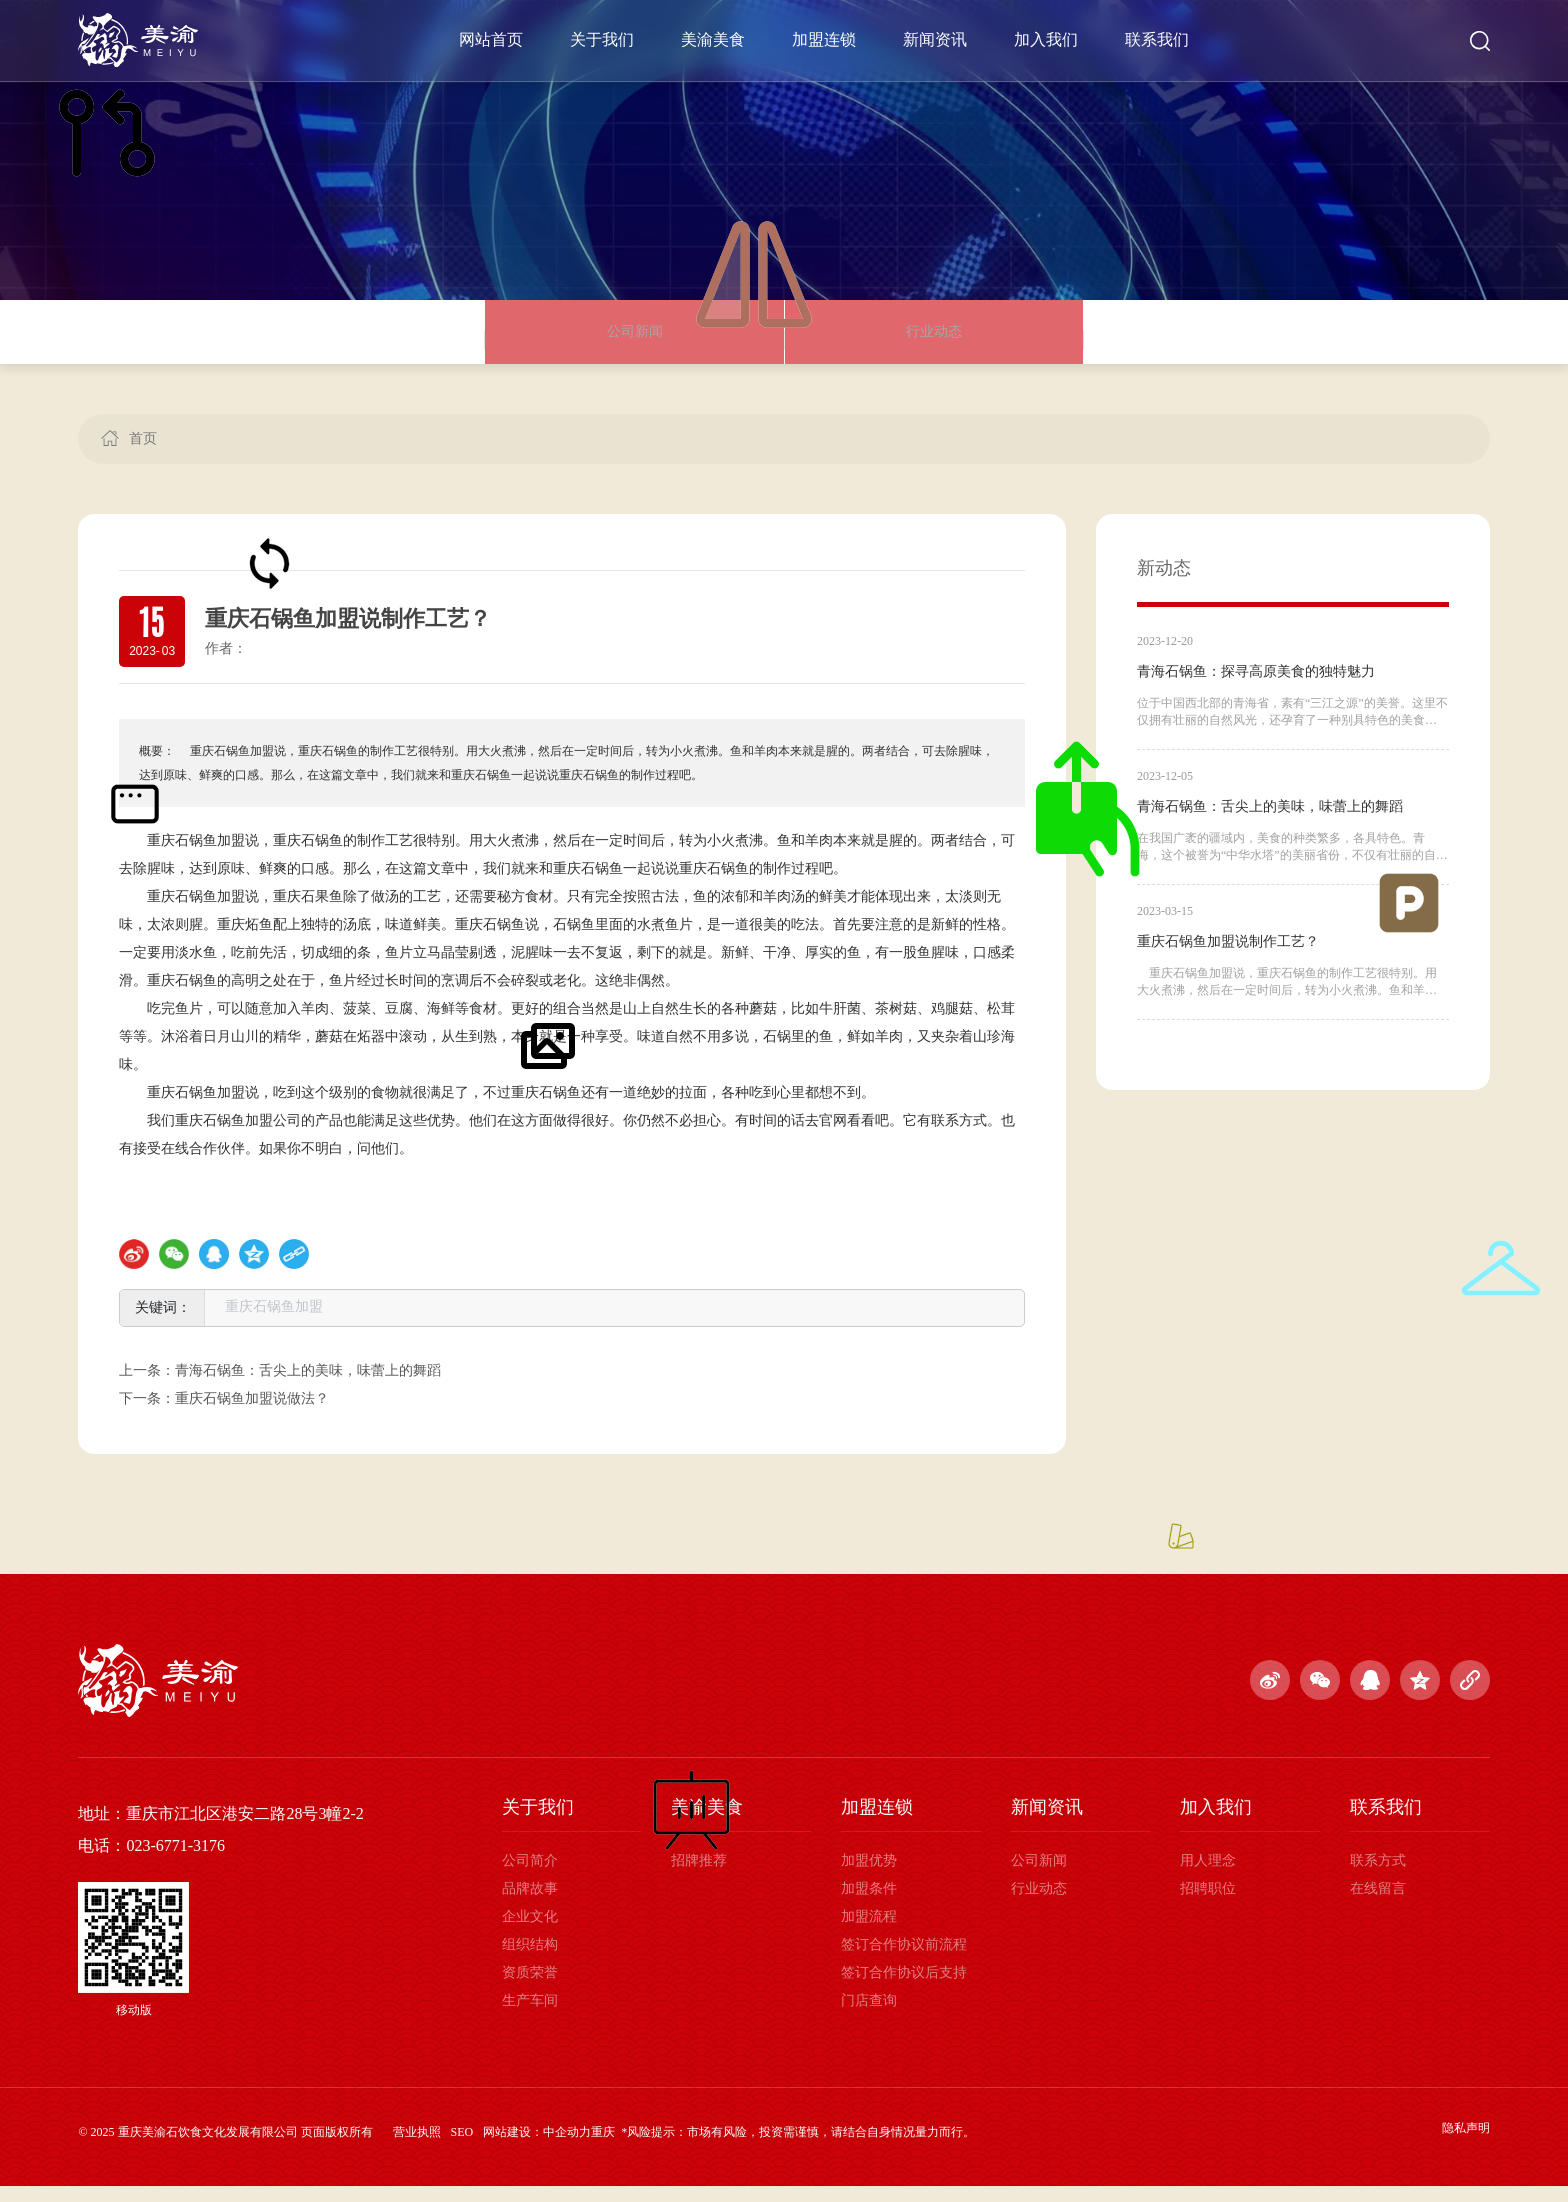 The width and height of the screenshot is (1568, 2202). What do you see at coordinates (107, 133) in the screenshot?
I see `create a new pull request` at bounding box center [107, 133].